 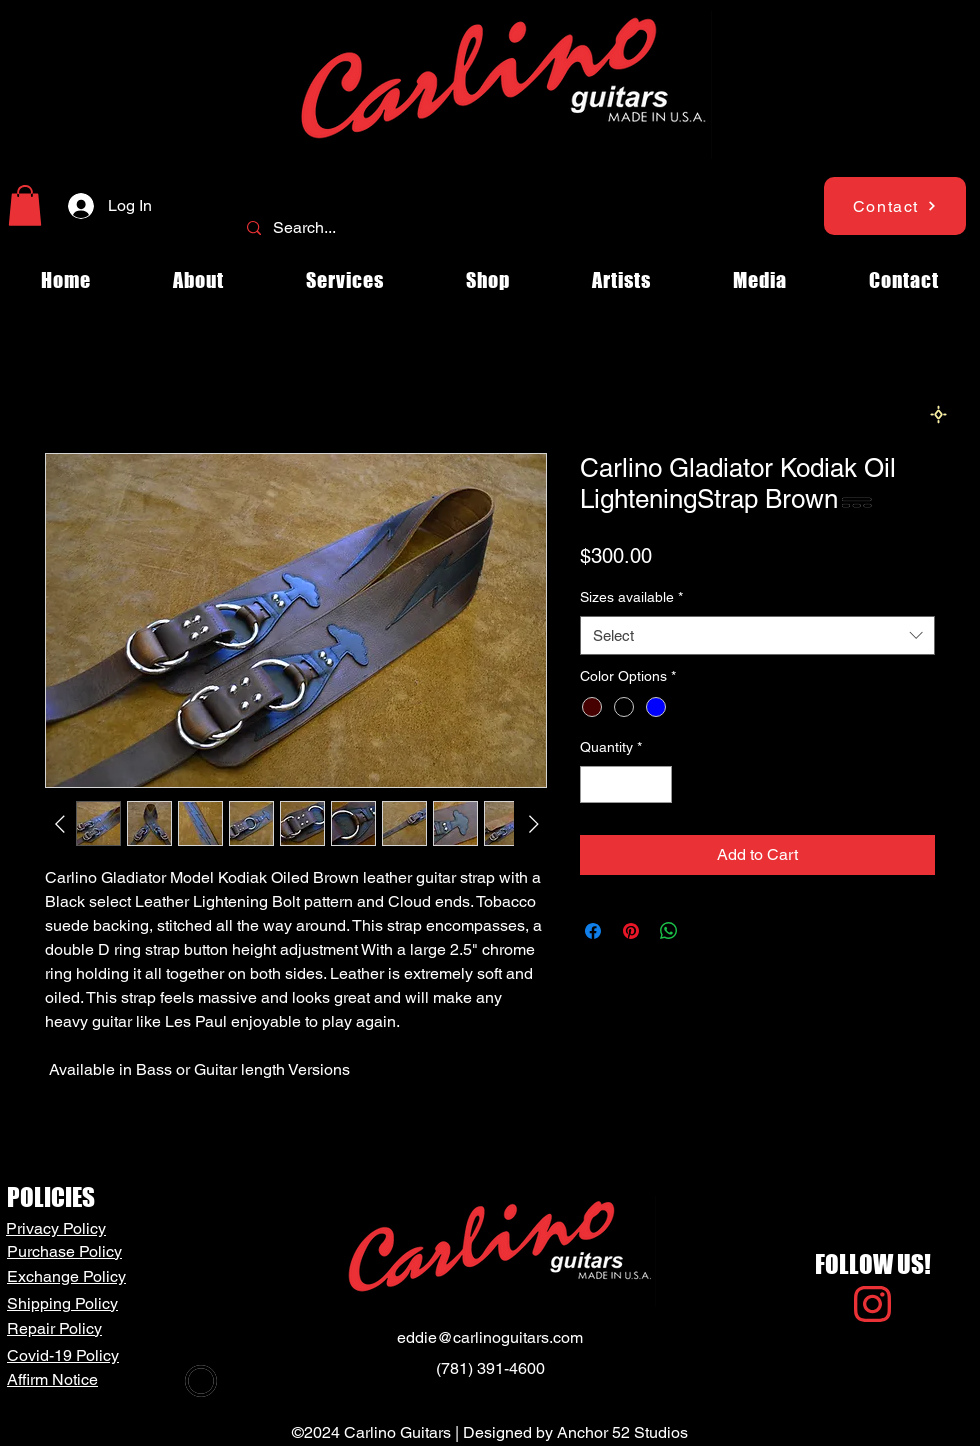 What do you see at coordinates (201, 1381) in the screenshot?
I see `indicates 0% progress or empty state` at bounding box center [201, 1381].